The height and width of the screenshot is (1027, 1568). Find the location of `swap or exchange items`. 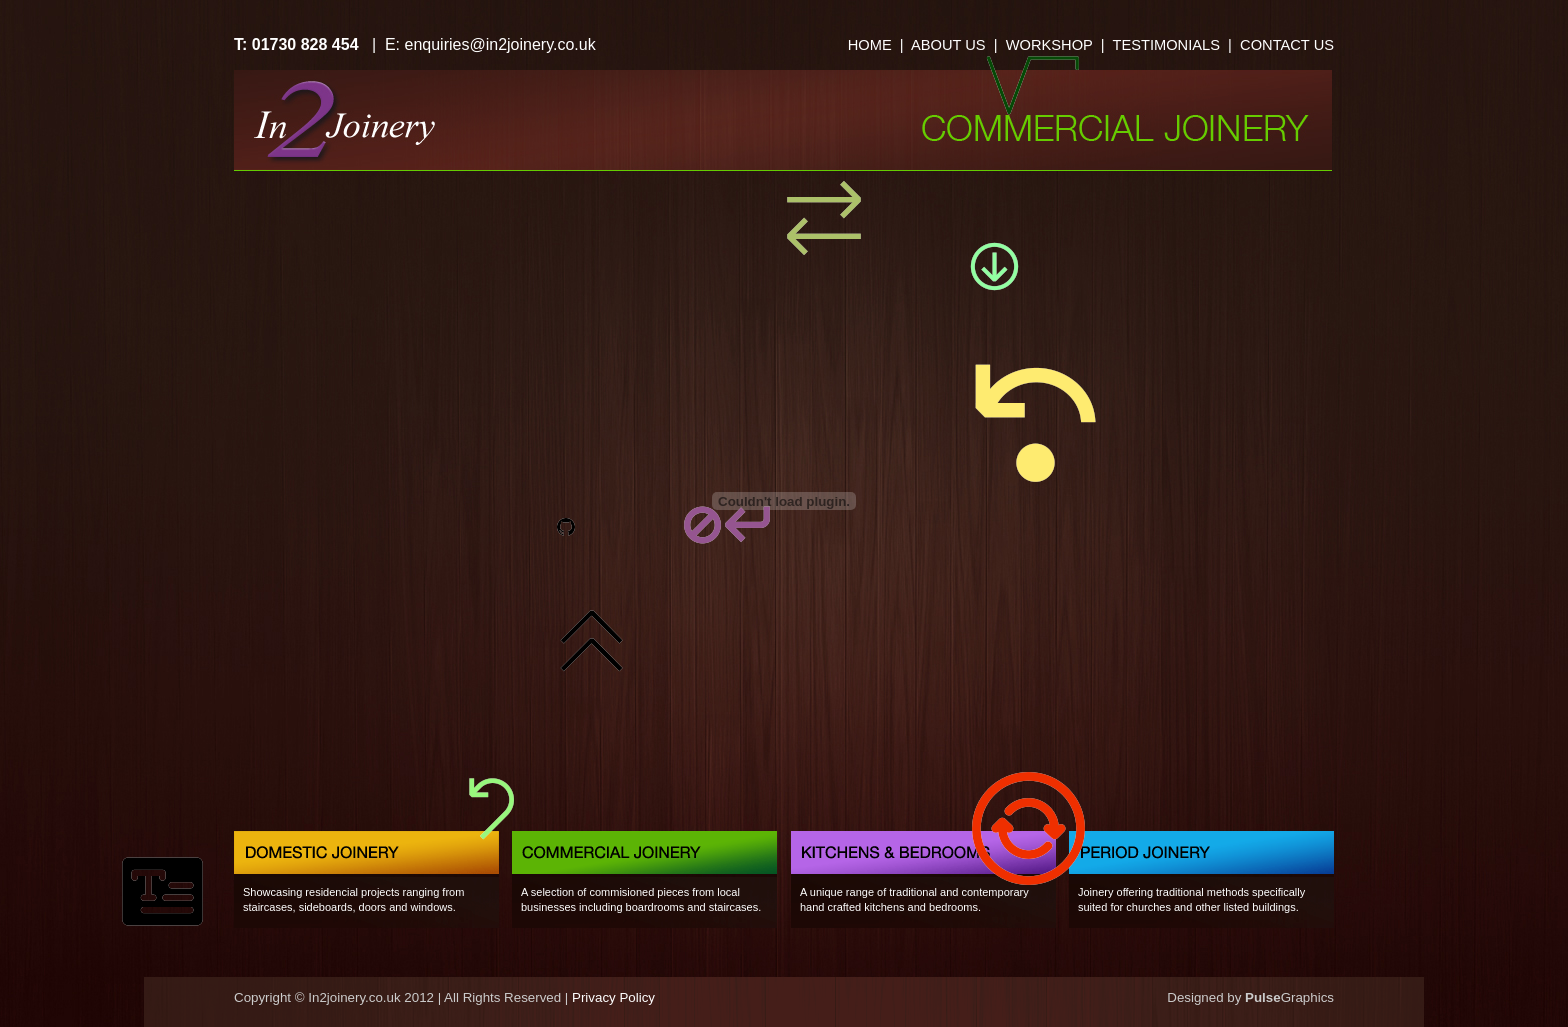

swap or exchange items is located at coordinates (824, 218).